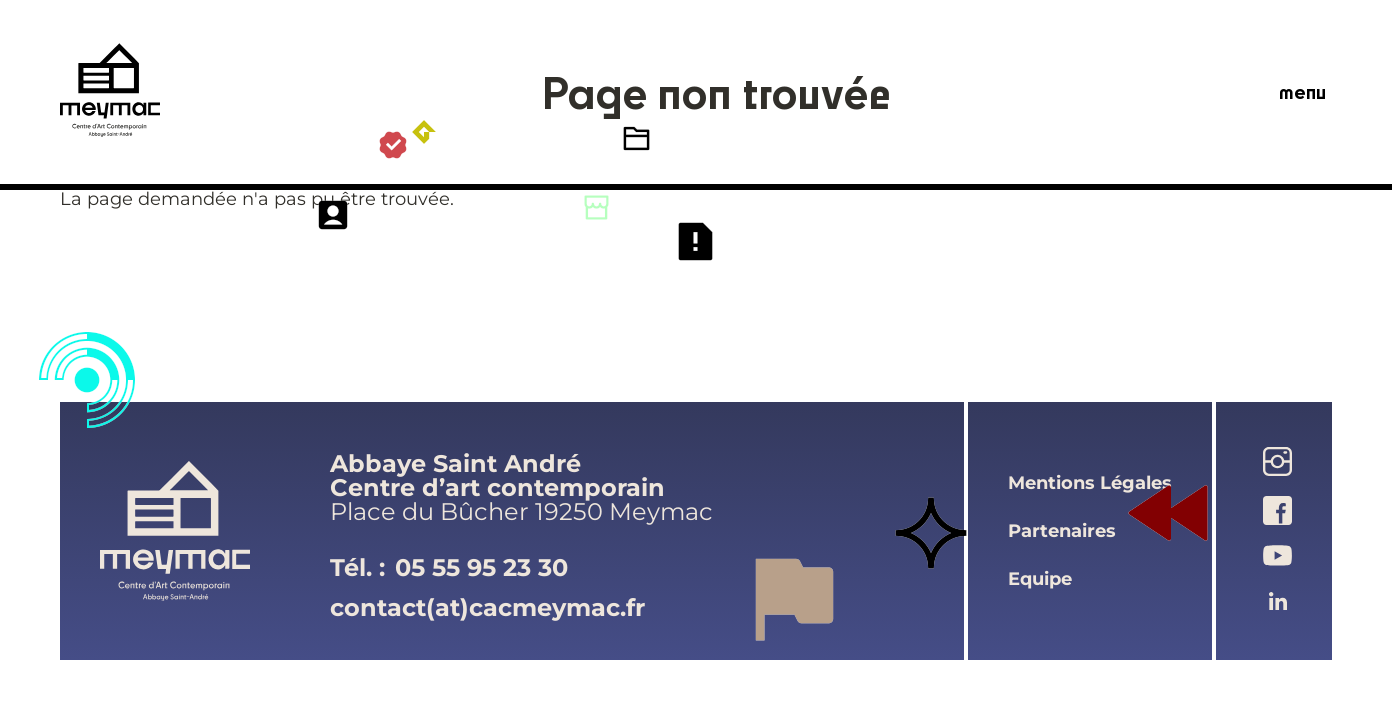 The height and width of the screenshot is (720, 1392). I want to click on open GameMaker game development software, so click(424, 132).